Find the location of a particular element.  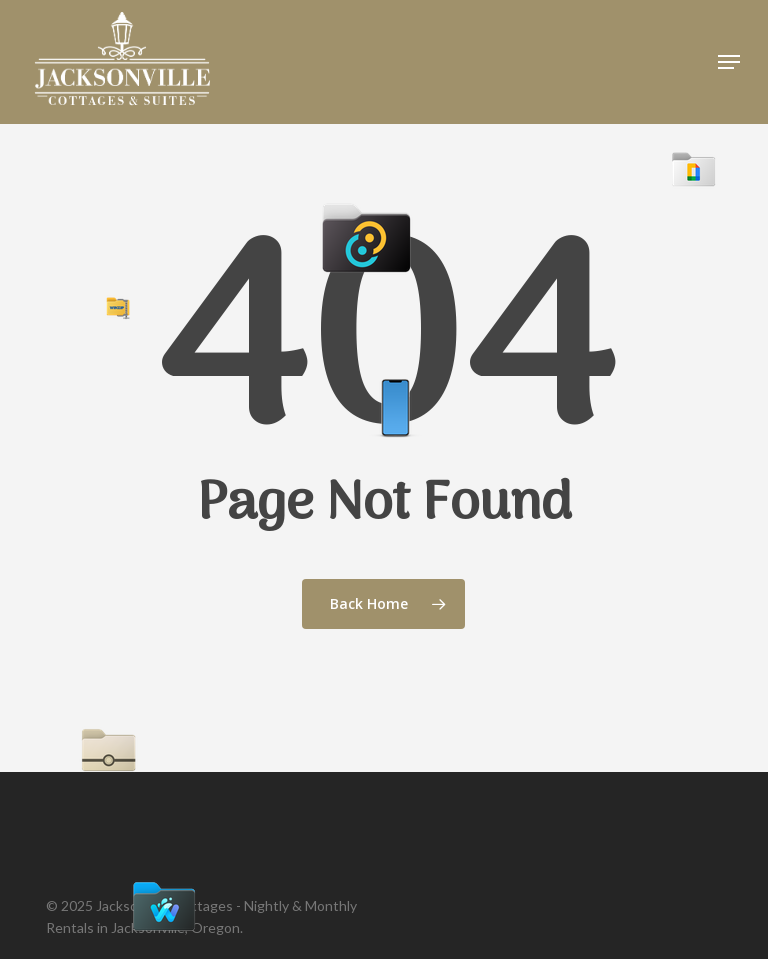

open tauri project folder is located at coordinates (366, 240).